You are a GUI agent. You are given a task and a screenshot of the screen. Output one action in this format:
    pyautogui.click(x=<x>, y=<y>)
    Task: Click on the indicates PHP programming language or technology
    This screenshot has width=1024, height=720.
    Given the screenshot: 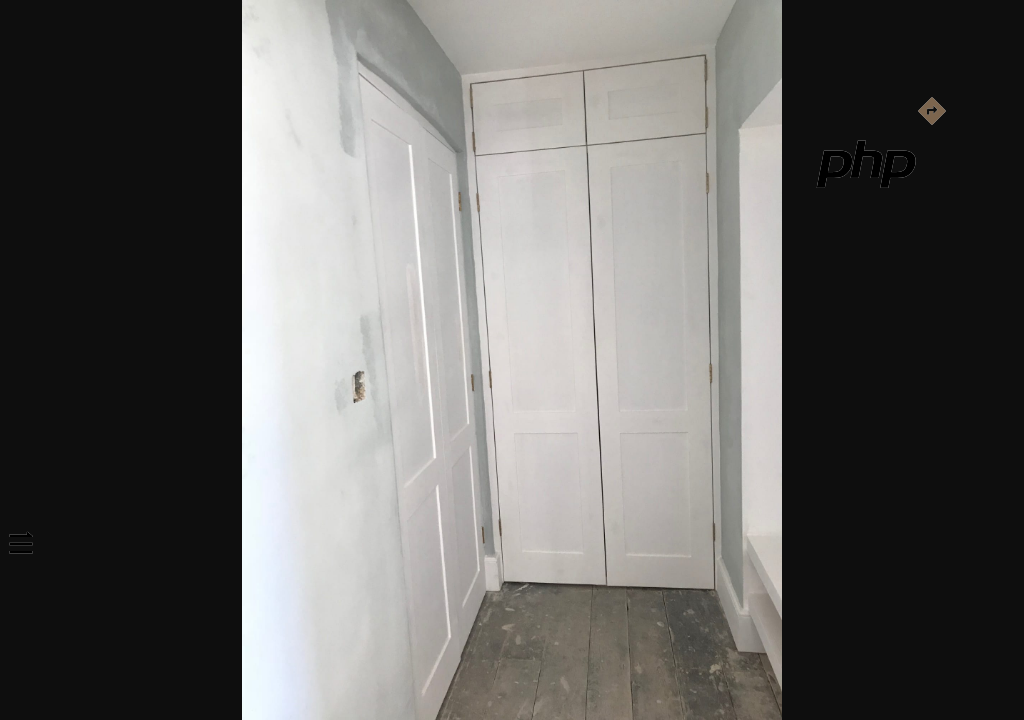 What is the action you would take?
    pyautogui.click(x=866, y=167)
    